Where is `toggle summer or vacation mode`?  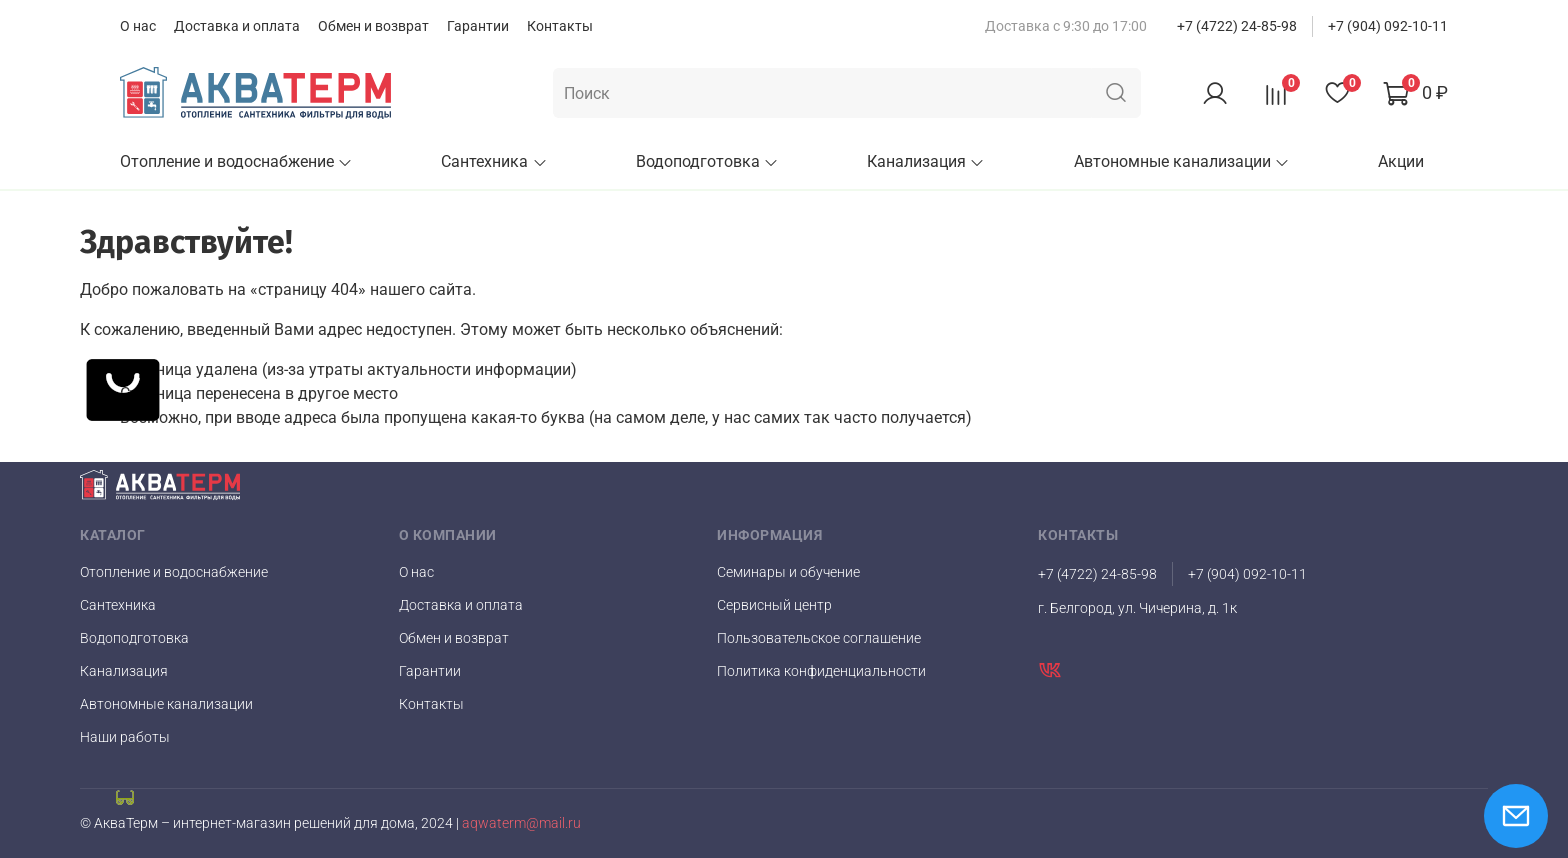
toggle summer or vacation mode is located at coordinates (125, 798).